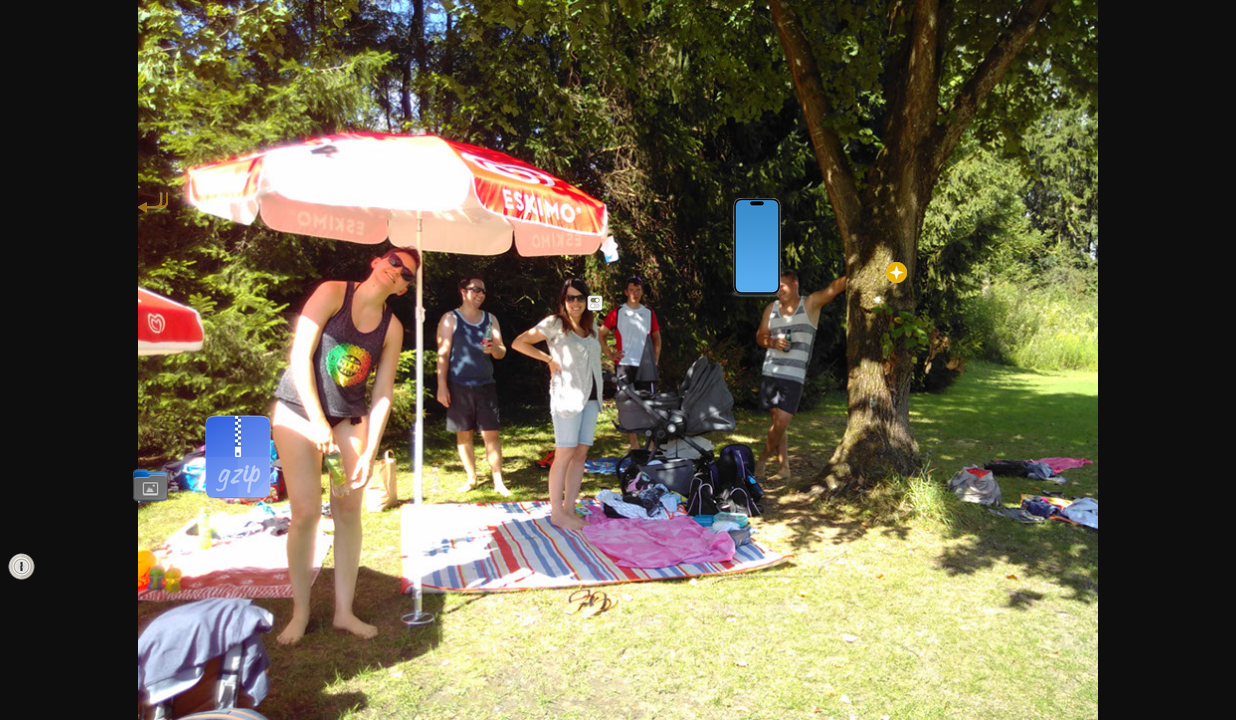 This screenshot has height=720, width=1236. What do you see at coordinates (152, 200) in the screenshot?
I see `reply to all recipients of an email` at bounding box center [152, 200].